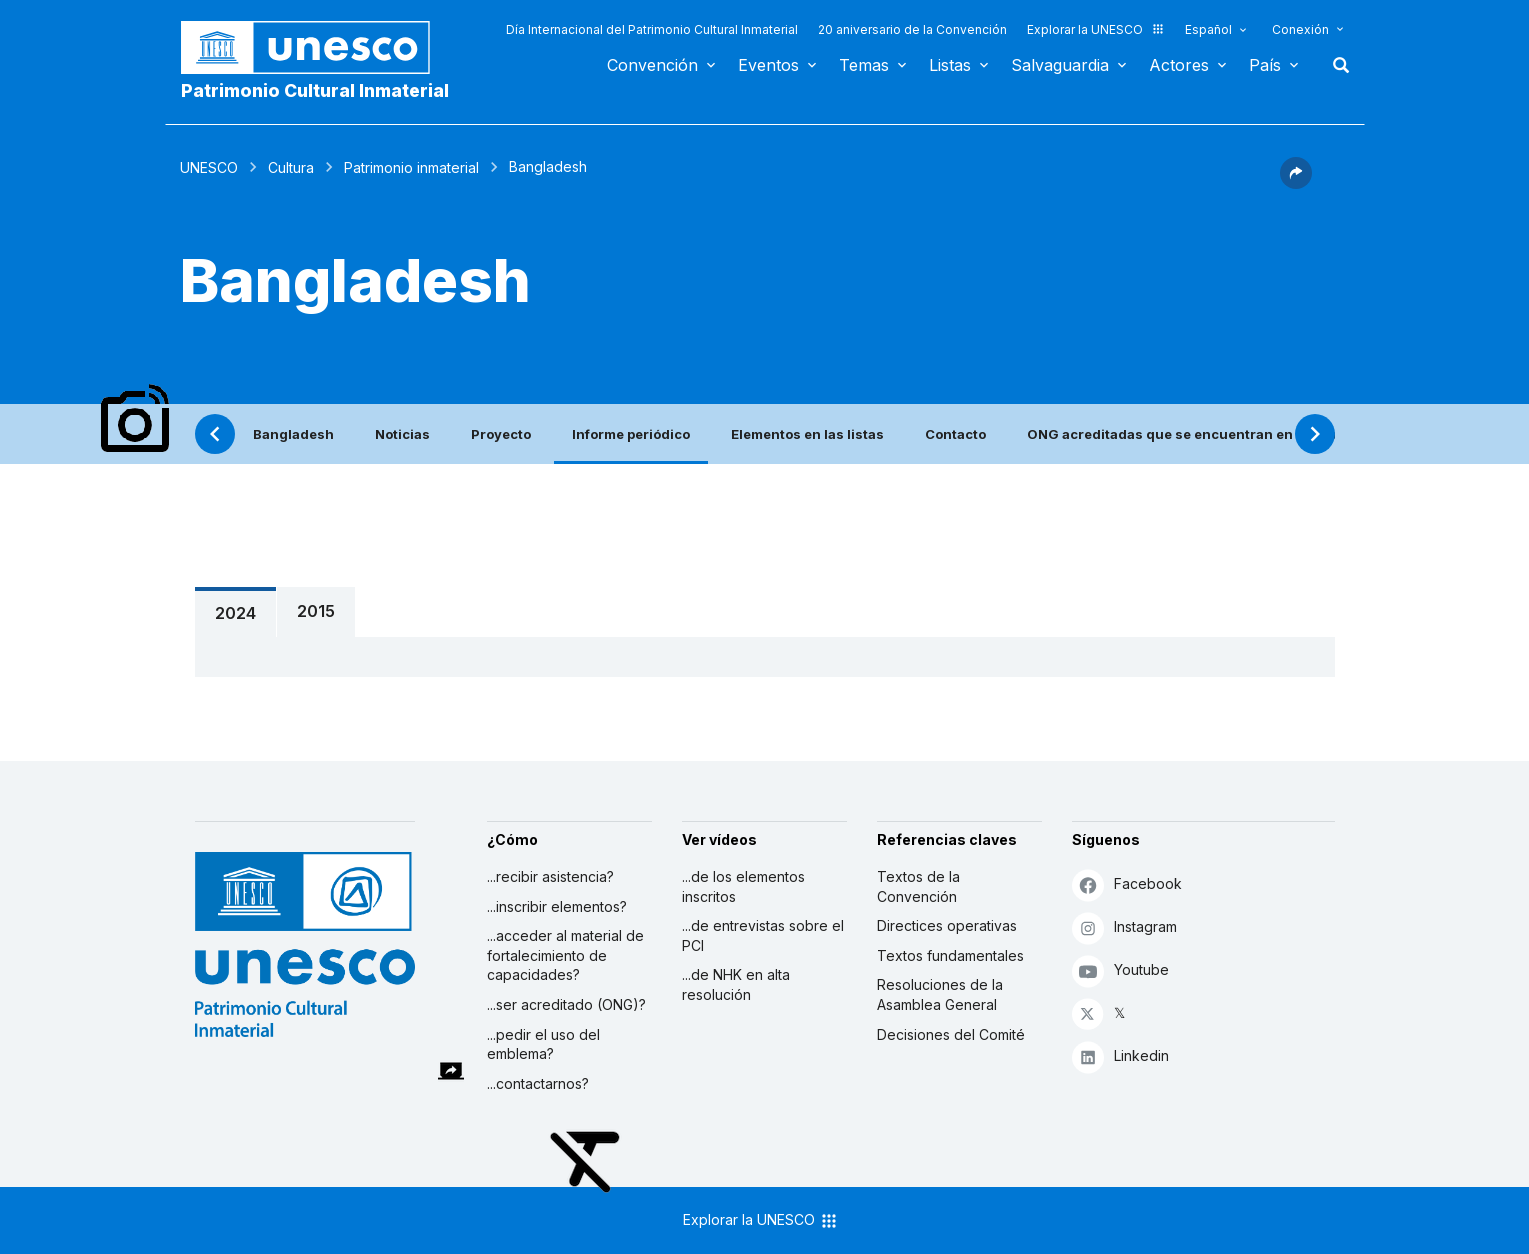 This screenshot has width=1529, height=1254. What do you see at coordinates (135, 418) in the screenshot?
I see `connect to a wireless or external camera` at bounding box center [135, 418].